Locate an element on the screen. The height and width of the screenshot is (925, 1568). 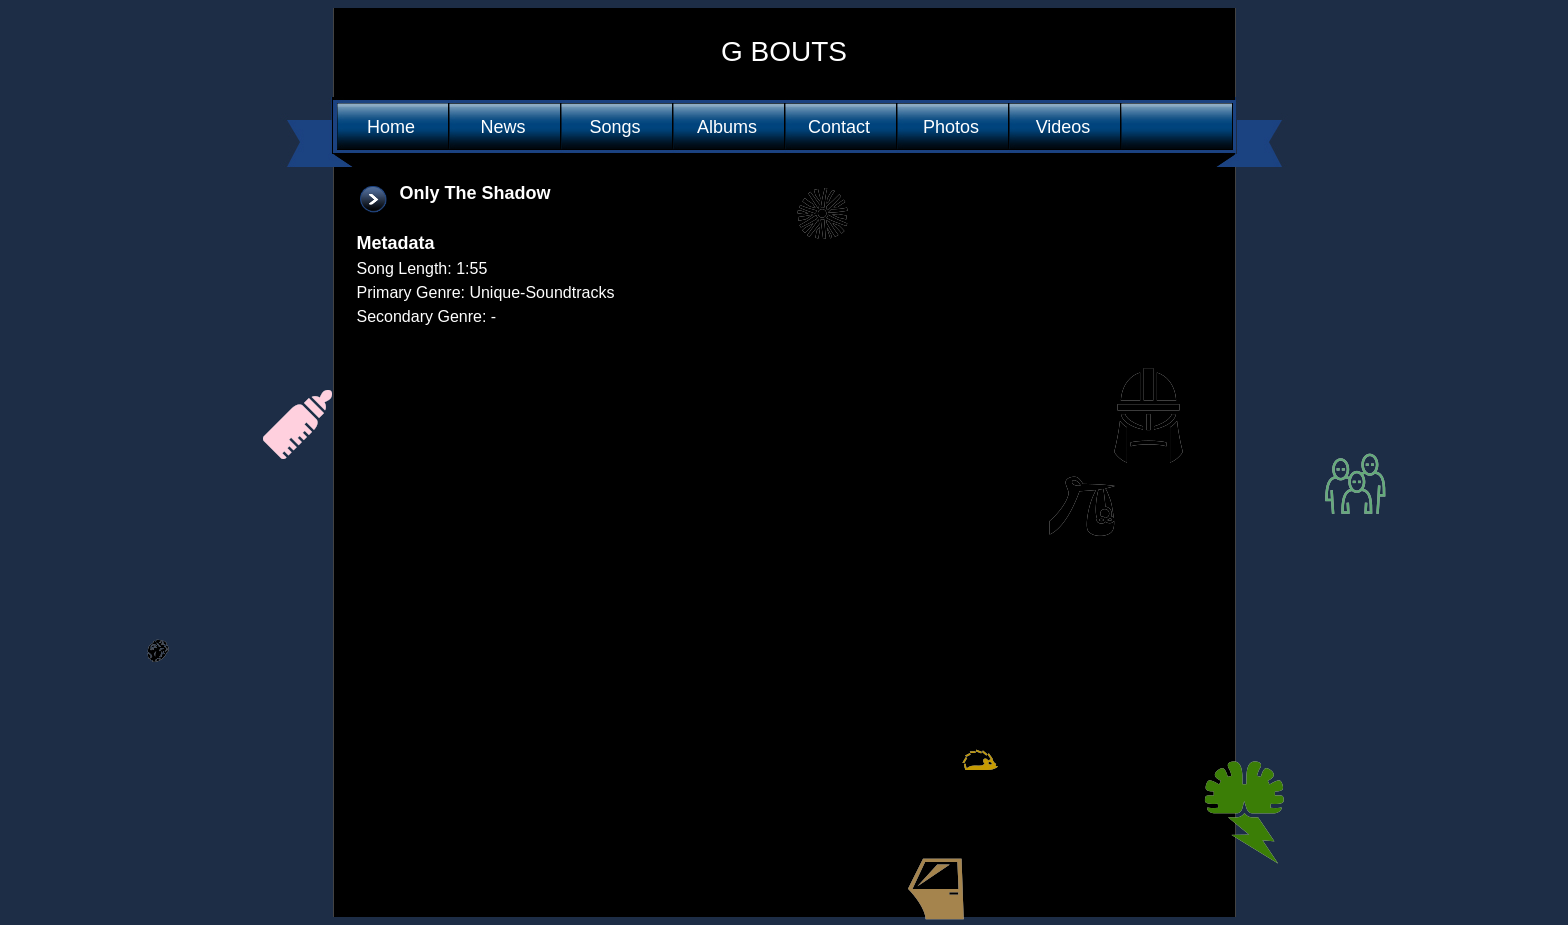
view your squad or team members is located at coordinates (1355, 483).